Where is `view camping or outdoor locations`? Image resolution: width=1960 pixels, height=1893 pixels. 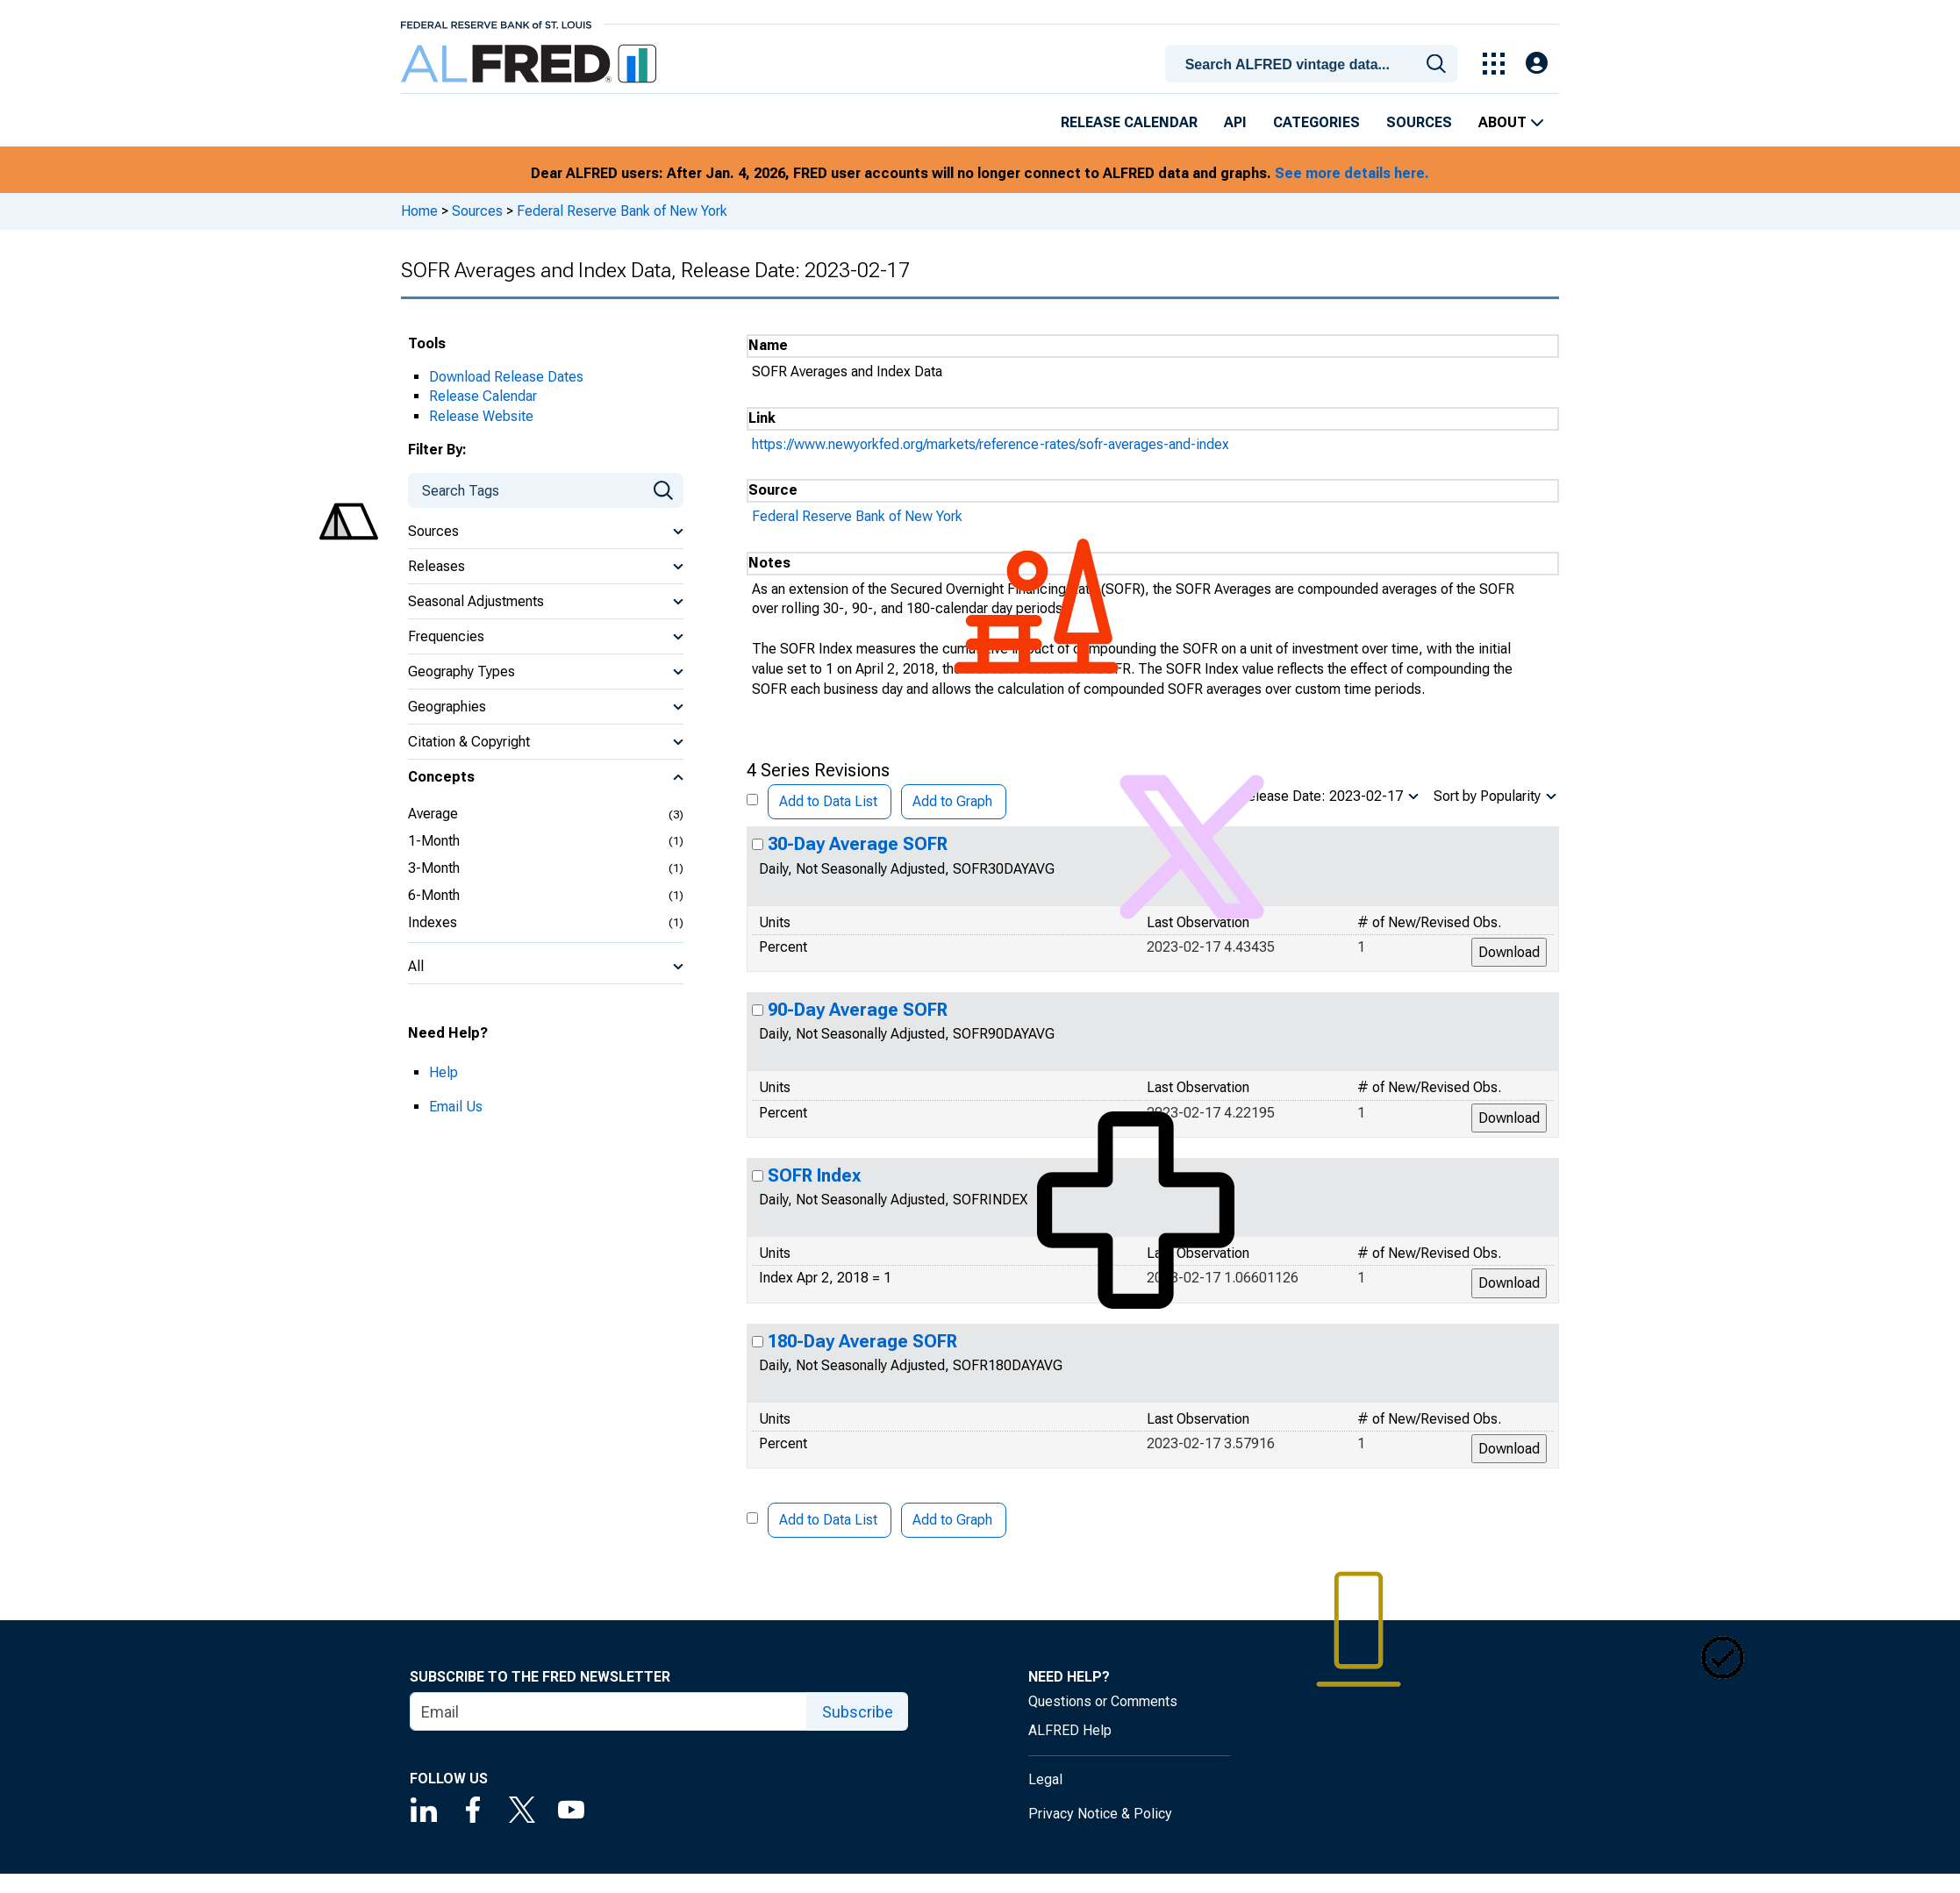
view camping or outdoor locations is located at coordinates (348, 523).